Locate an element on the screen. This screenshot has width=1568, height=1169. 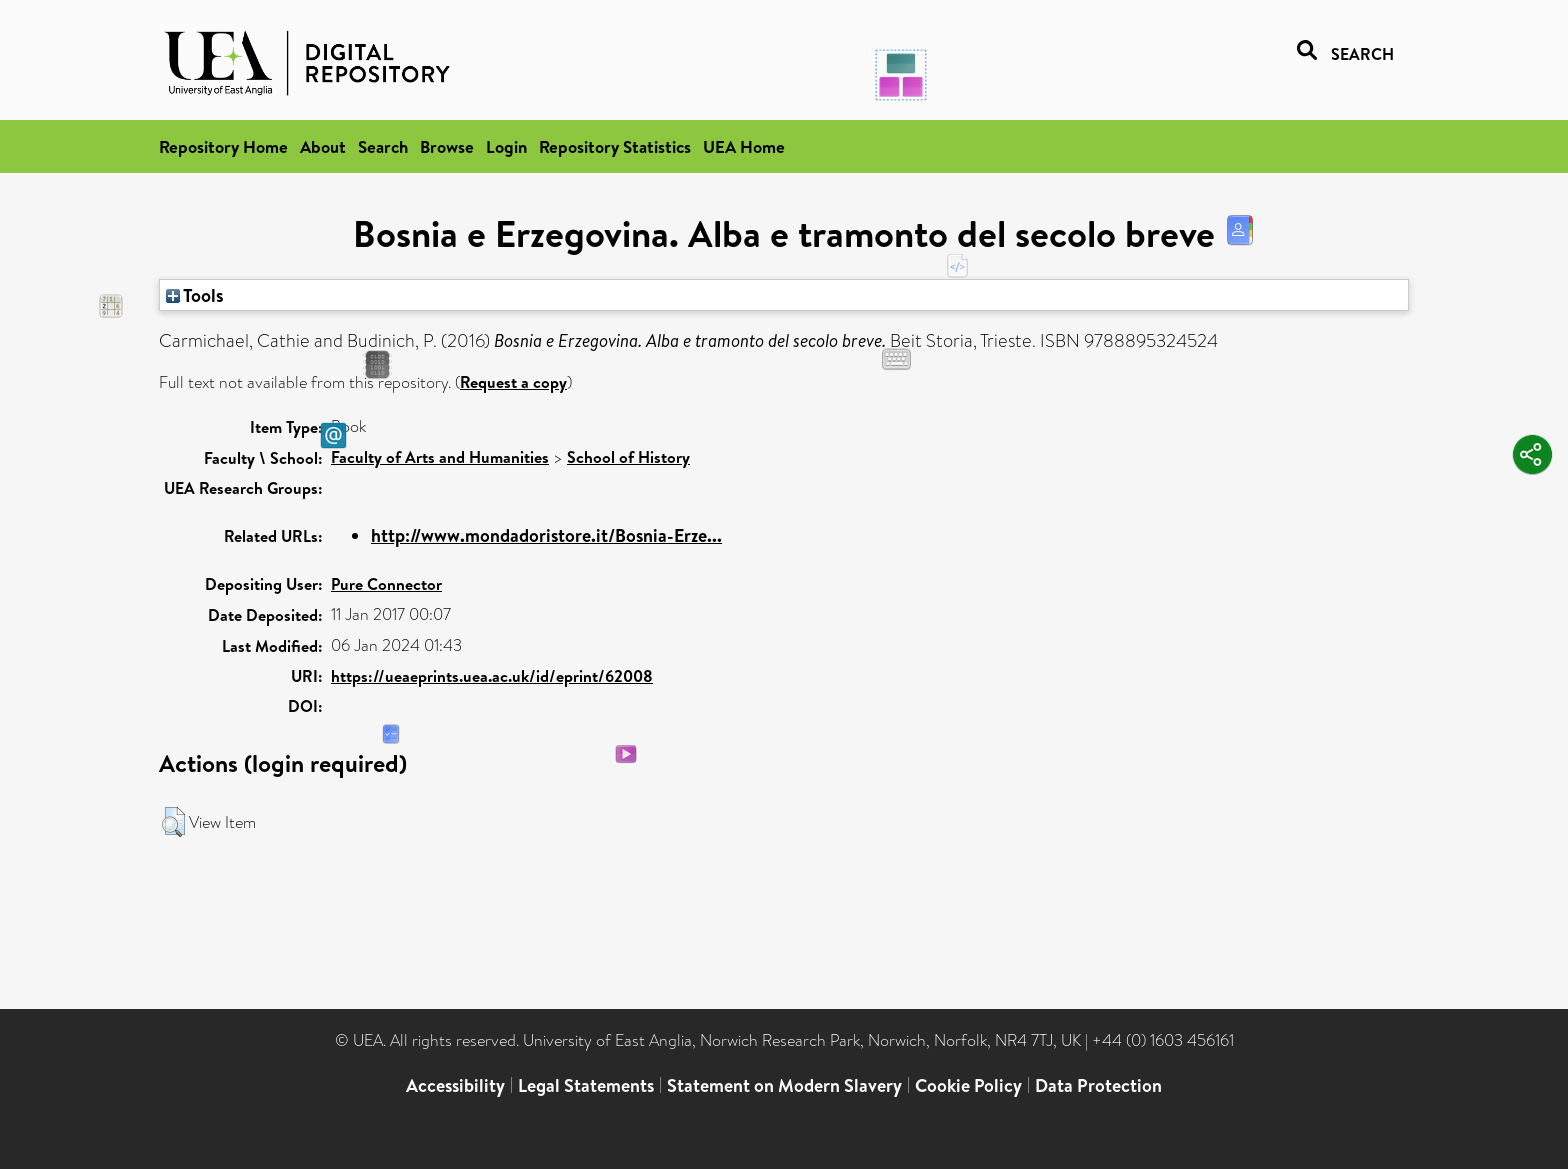
open your bookmarks or saved items app is located at coordinates (391, 734).